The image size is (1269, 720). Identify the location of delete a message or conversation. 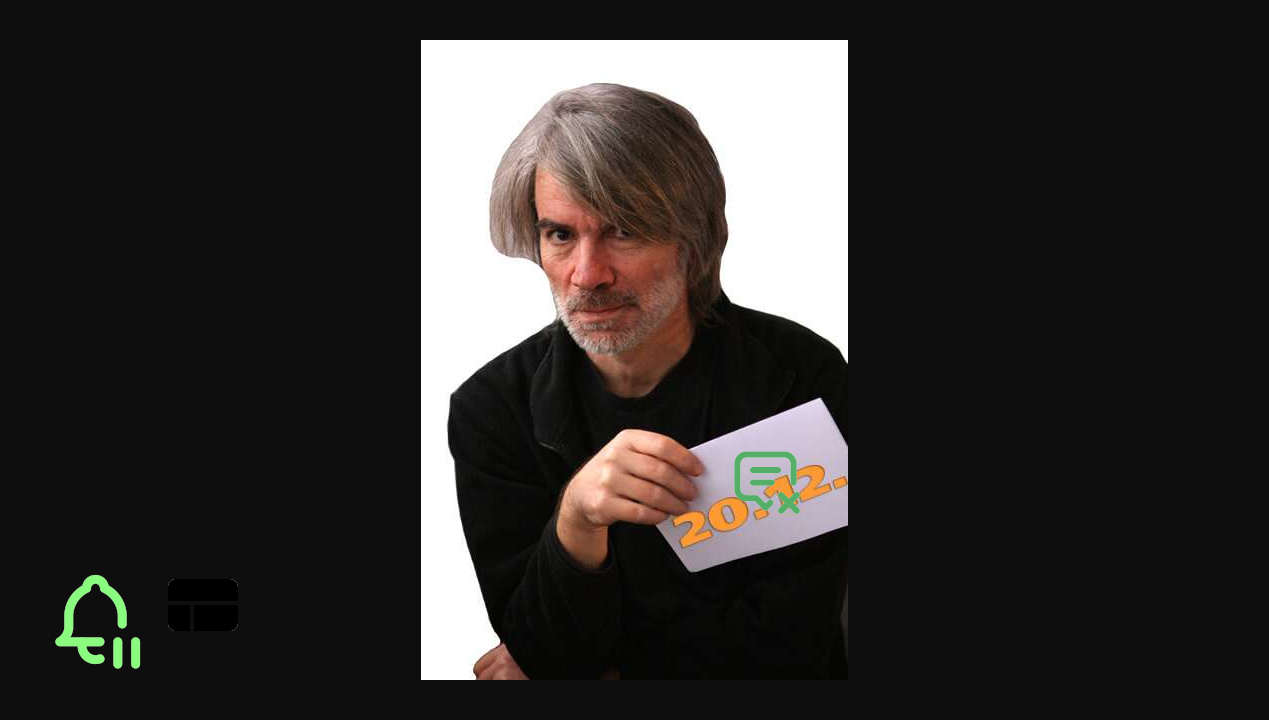
(765, 479).